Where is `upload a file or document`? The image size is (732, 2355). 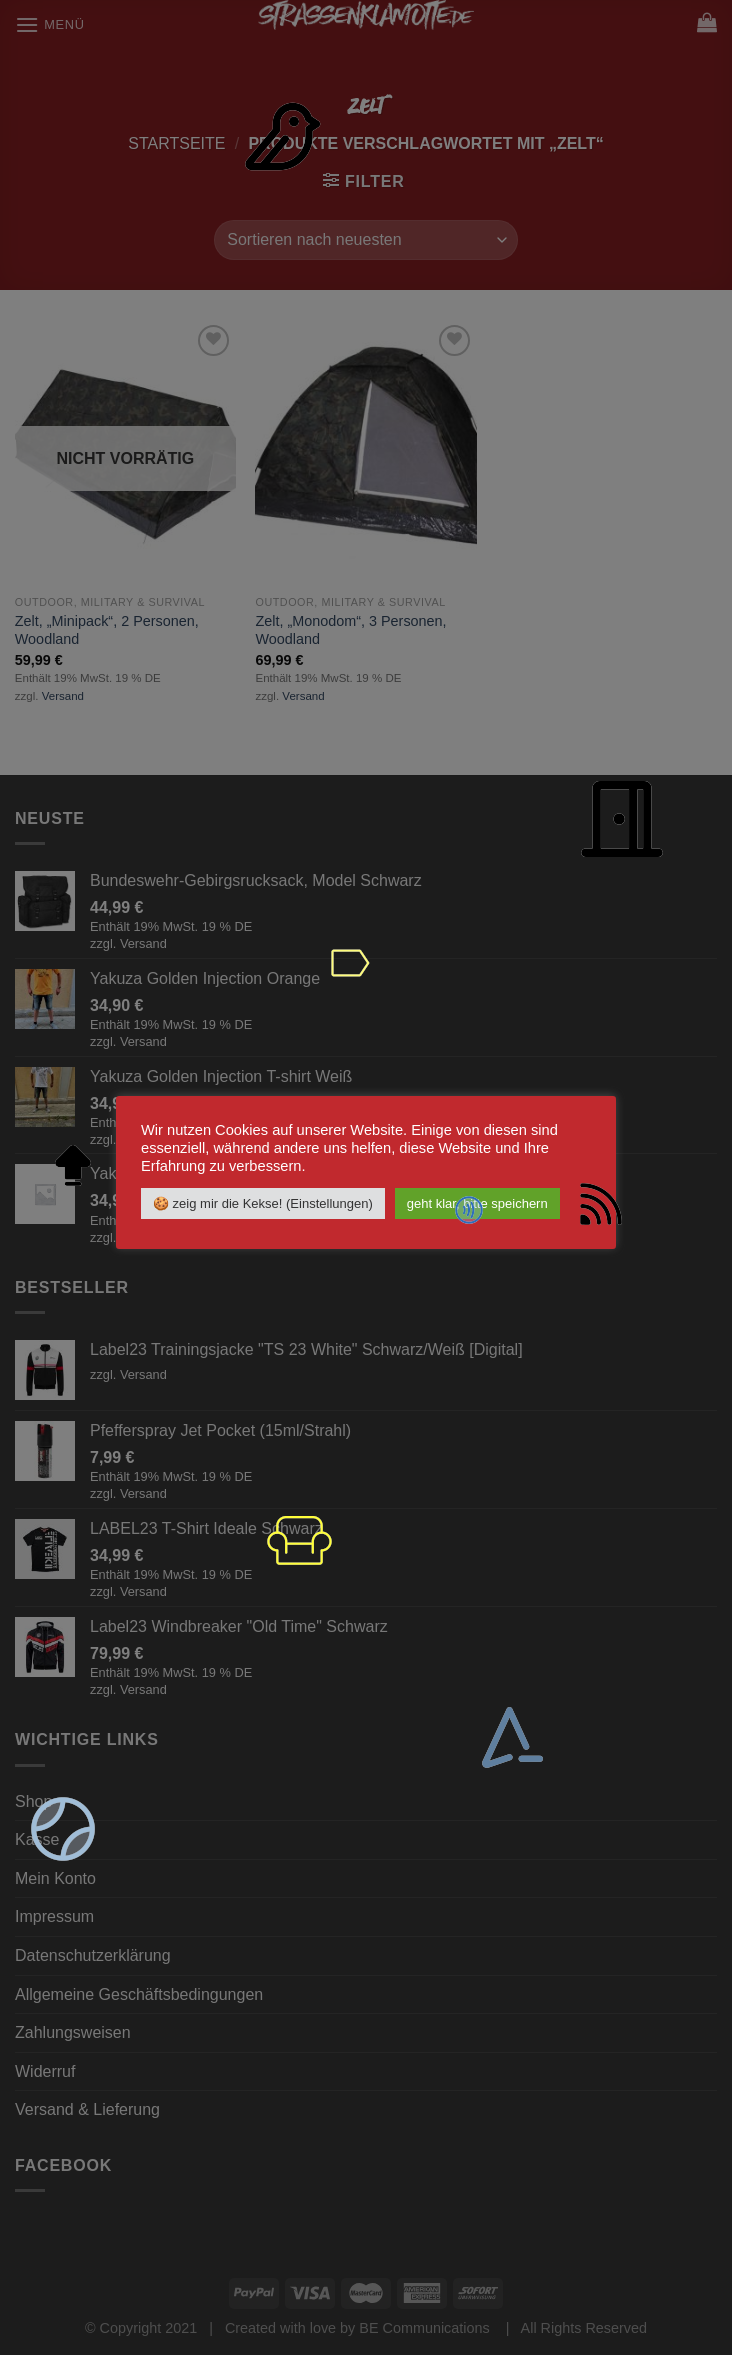 upload a file or document is located at coordinates (73, 1165).